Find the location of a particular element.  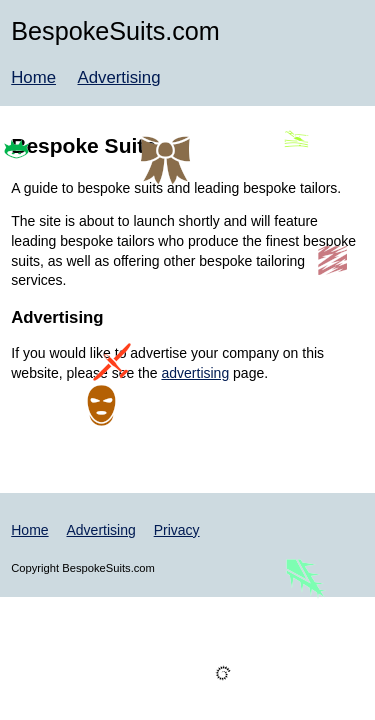

select balaclava or ski mask headgear is located at coordinates (101, 405).